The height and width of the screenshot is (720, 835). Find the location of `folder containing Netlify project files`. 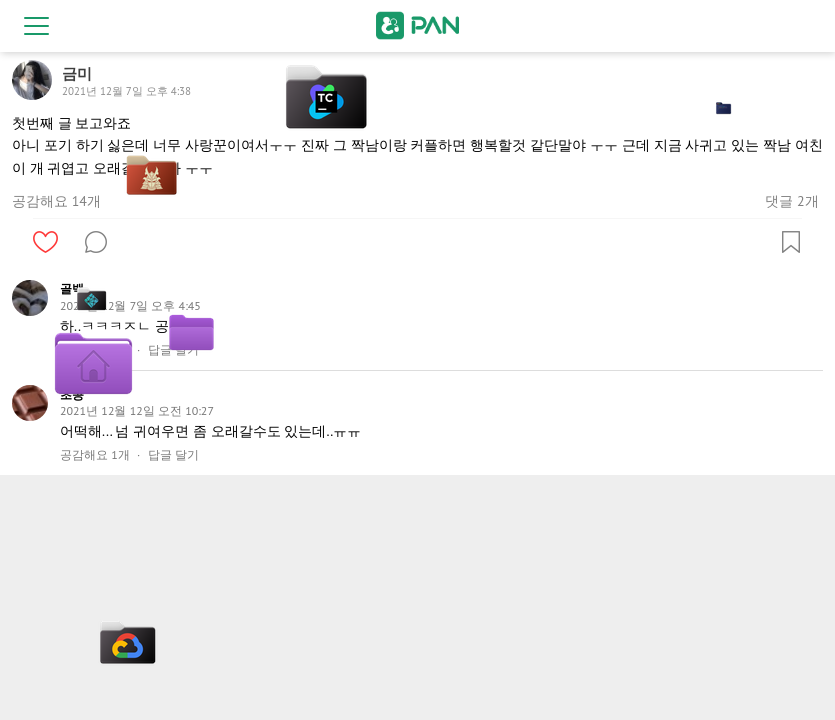

folder containing Netlify project files is located at coordinates (91, 299).